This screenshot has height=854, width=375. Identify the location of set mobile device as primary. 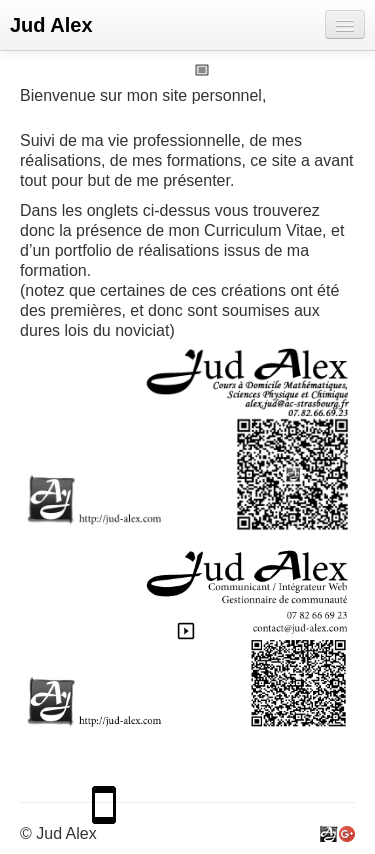
(104, 805).